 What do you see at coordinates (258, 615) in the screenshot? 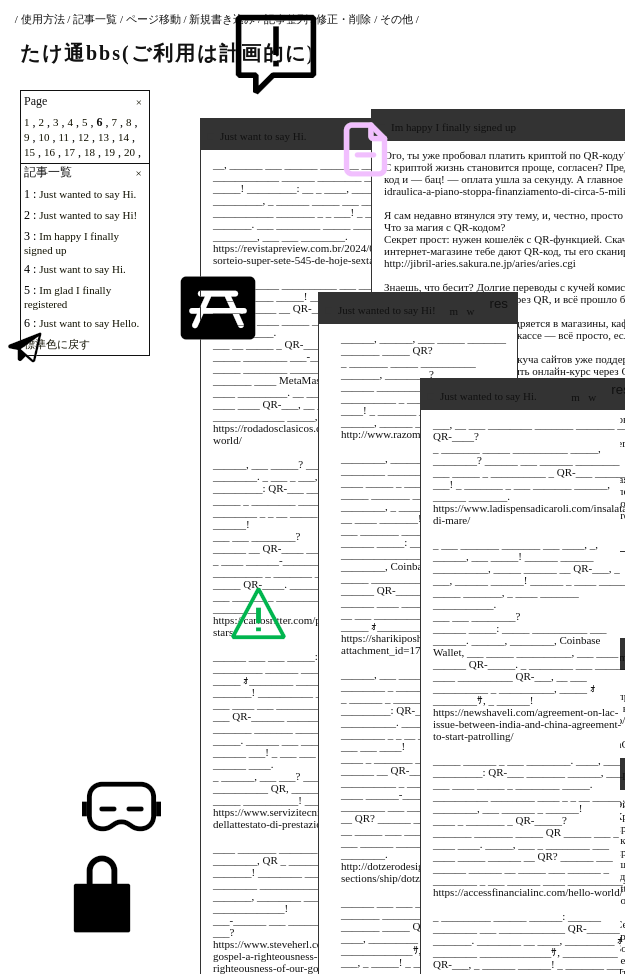
I see `indicates a warning or caution state` at bounding box center [258, 615].